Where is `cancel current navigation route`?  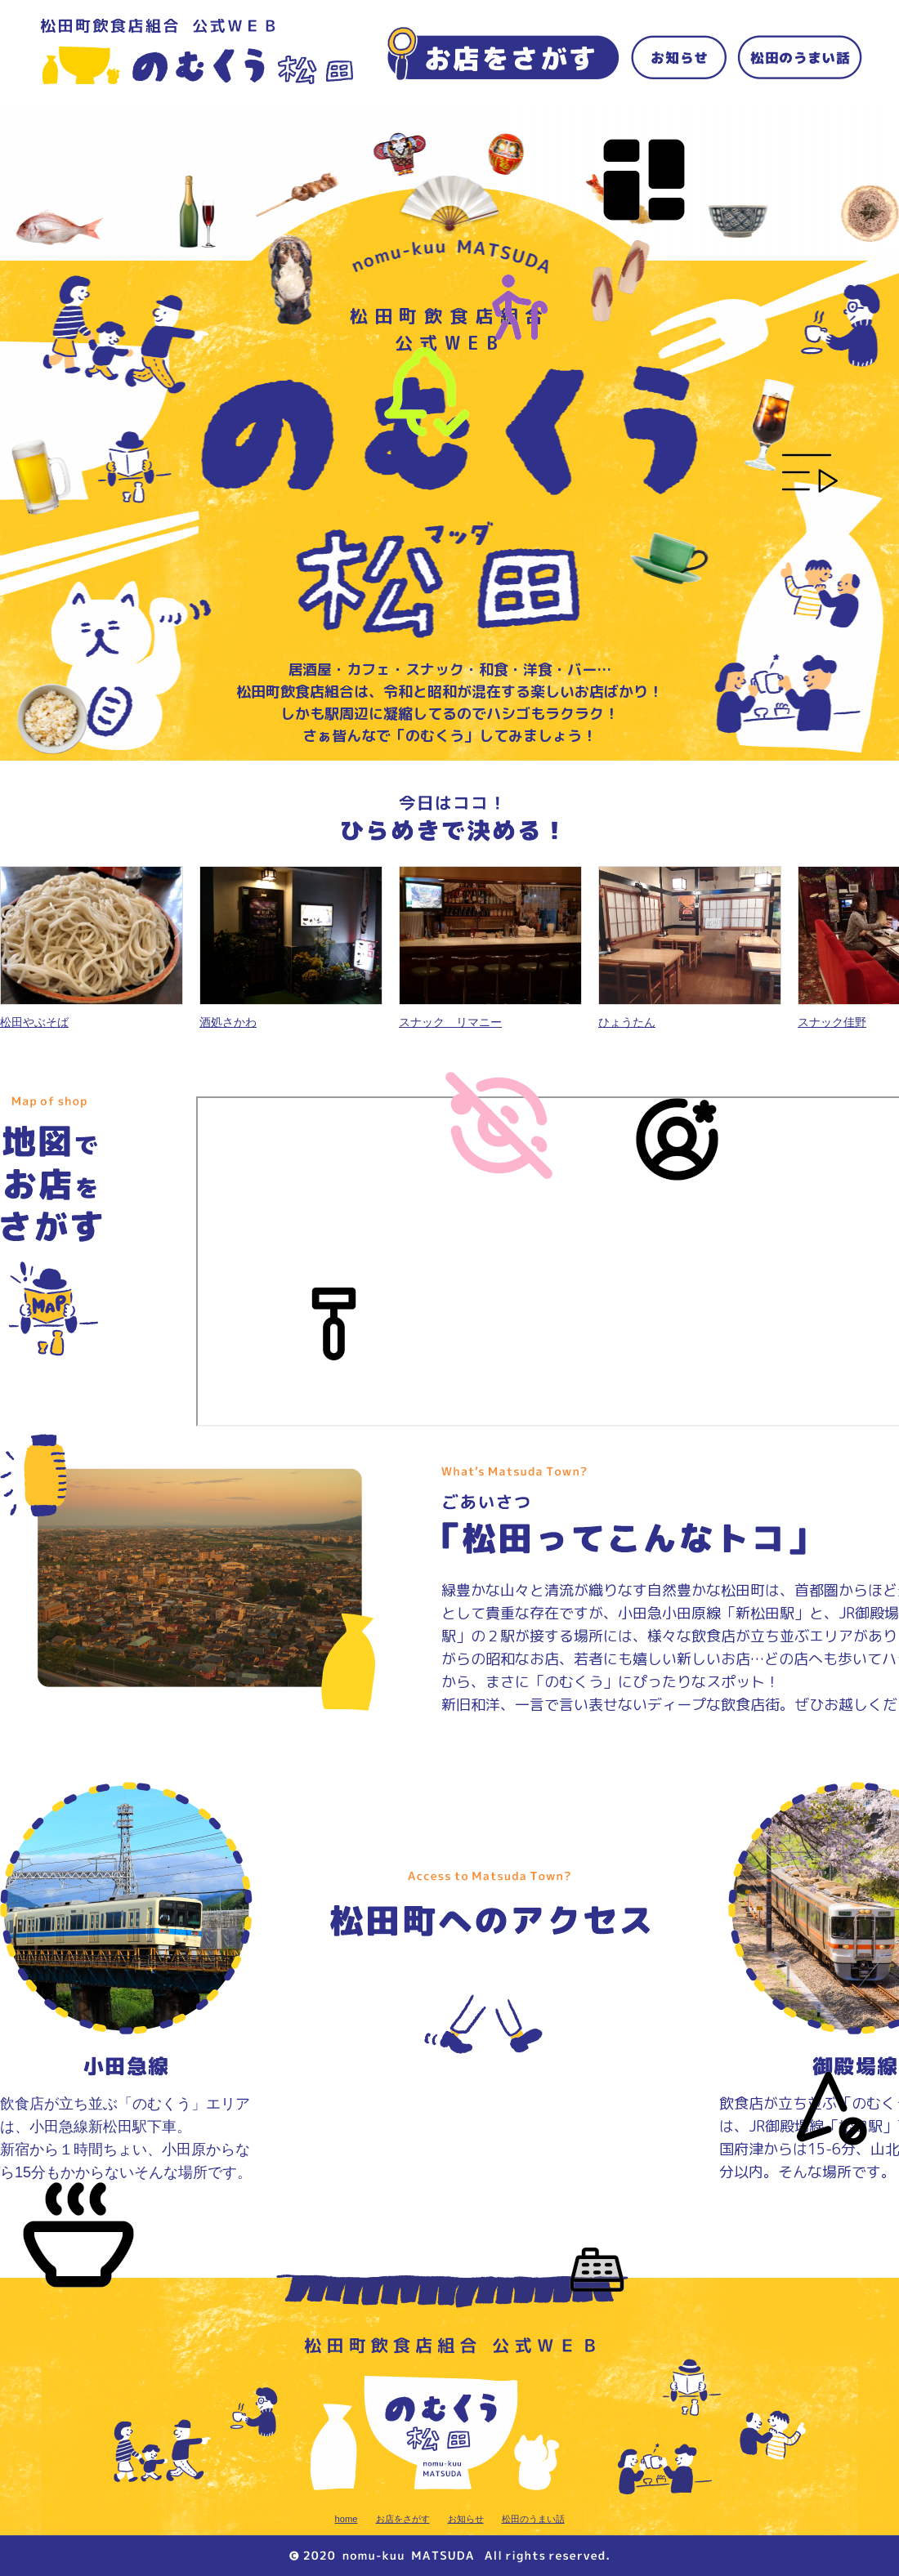 cancel current navigation route is located at coordinates (828, 2106).